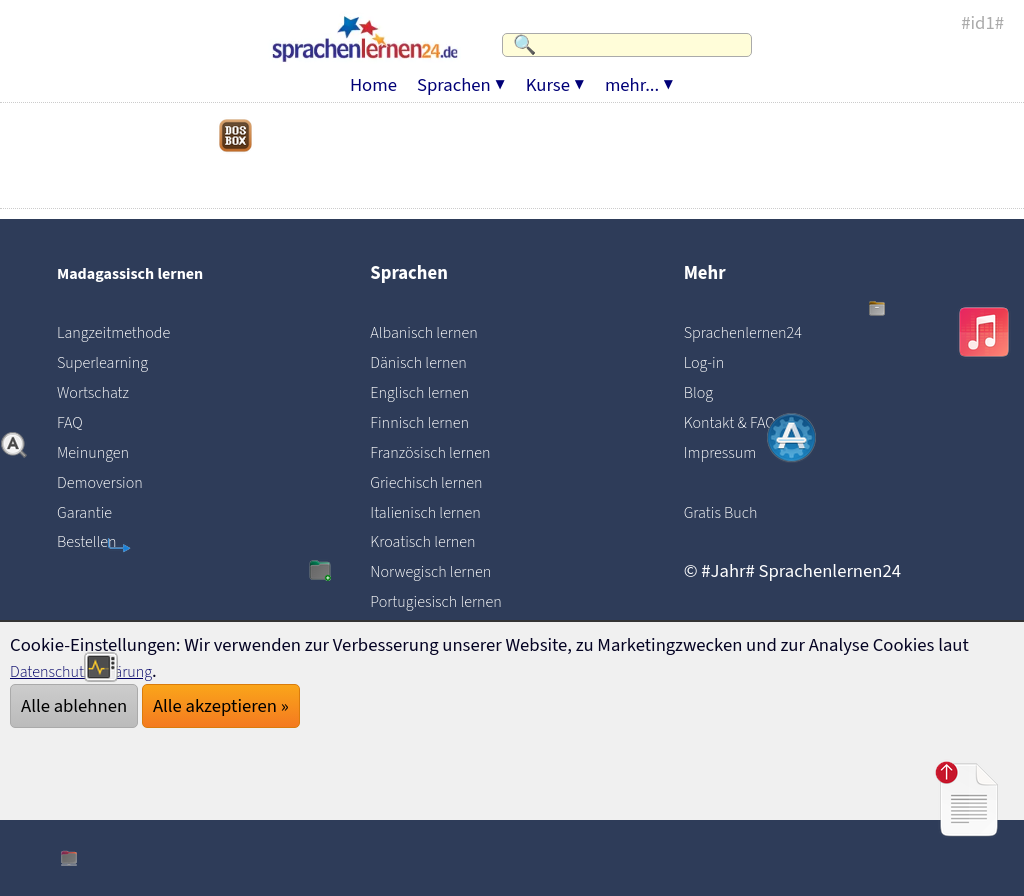 The image size is (1024, 896). Describe the element at coordinates (984, 332) in the screenshot. I see `open the gnome music app` at that location.